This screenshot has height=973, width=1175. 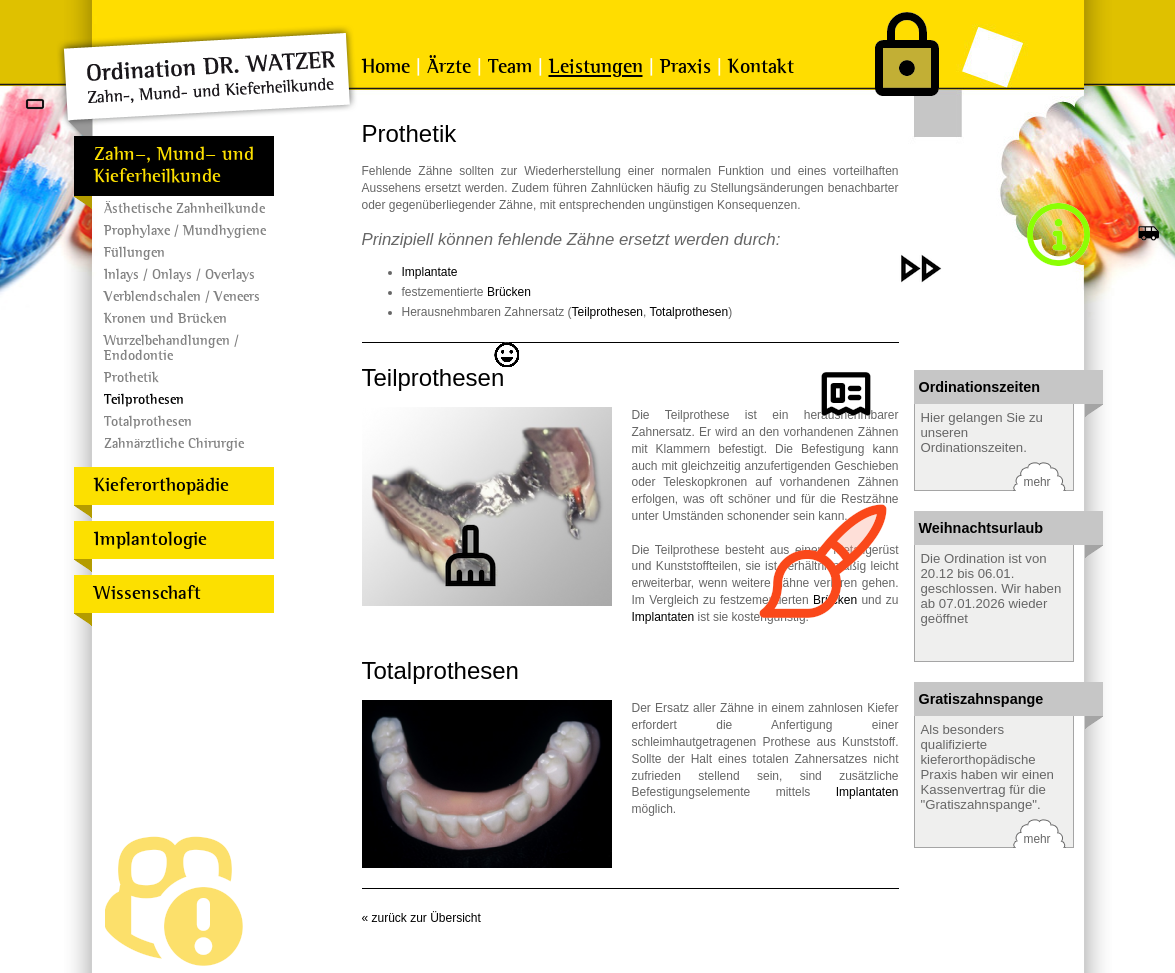 What do you see at coordinates (827, 563) in the screenshot?
I see `access drawing or painting tools` at bounding box center [827, 563].